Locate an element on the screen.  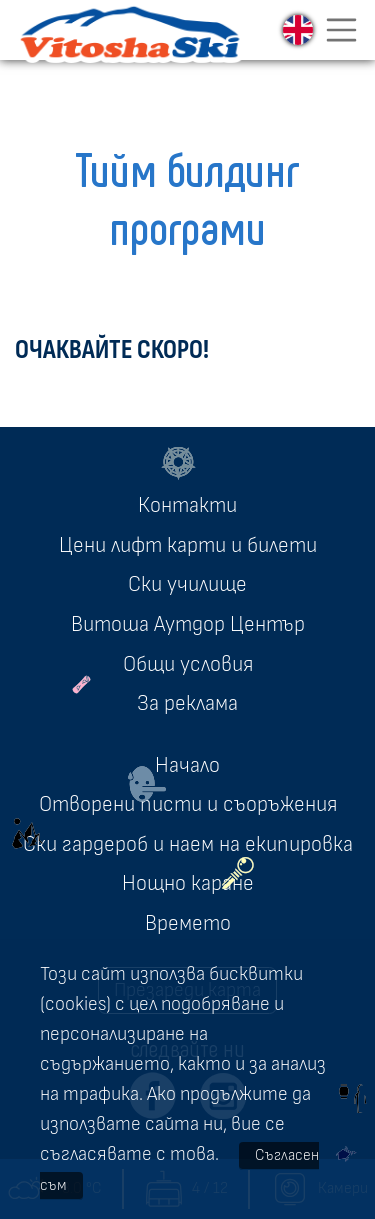
access snowboarding or winter sports content is located at coordinates (81, 684).